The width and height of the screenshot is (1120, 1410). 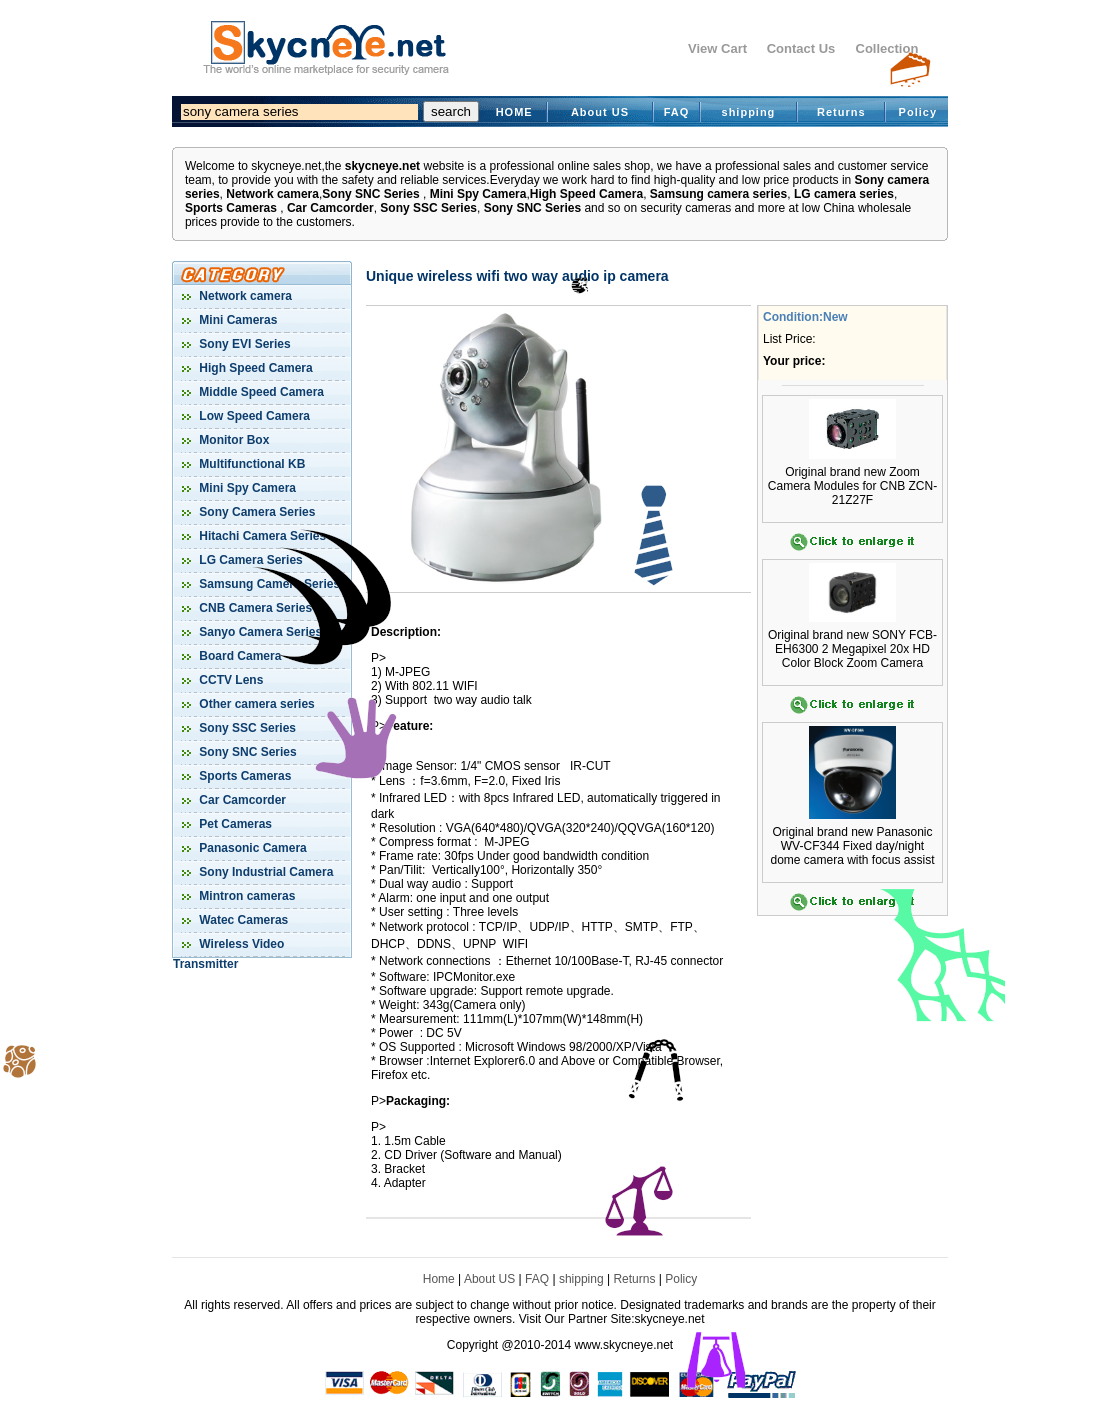 I want to click on indicates a health condition or medical alert, so click(x=19, y=1061).